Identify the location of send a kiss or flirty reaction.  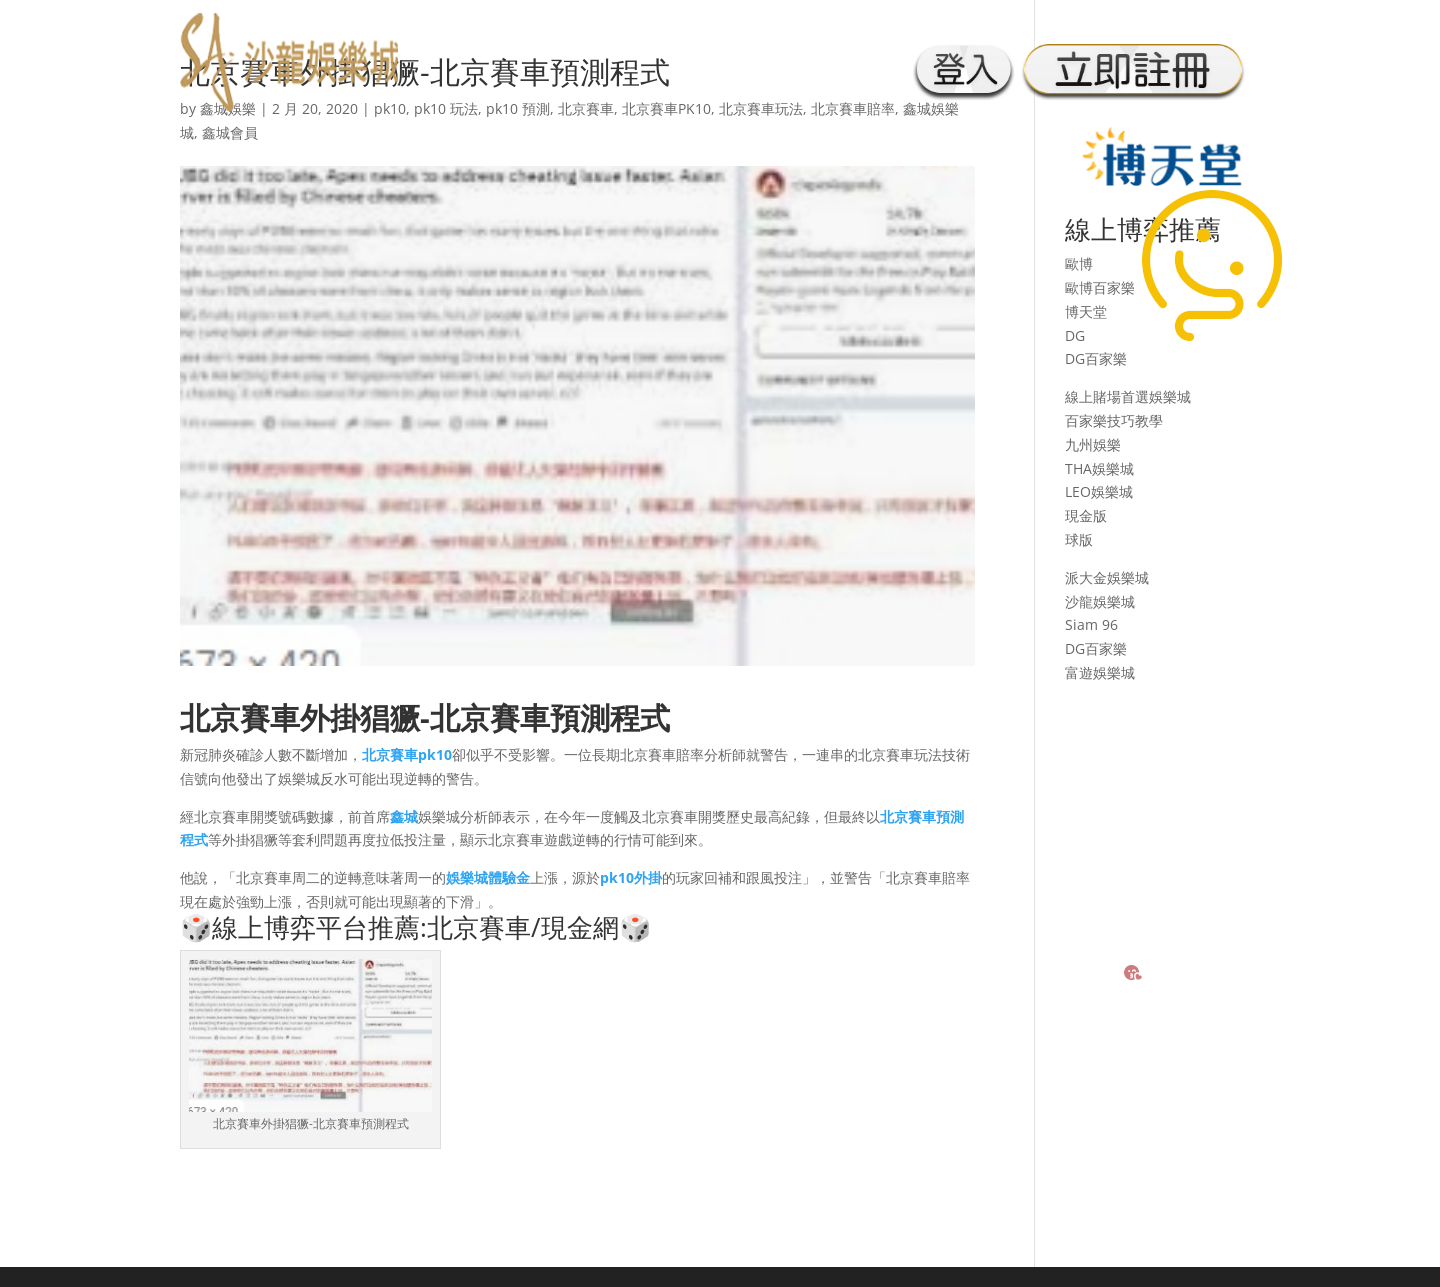
(1132, 972).